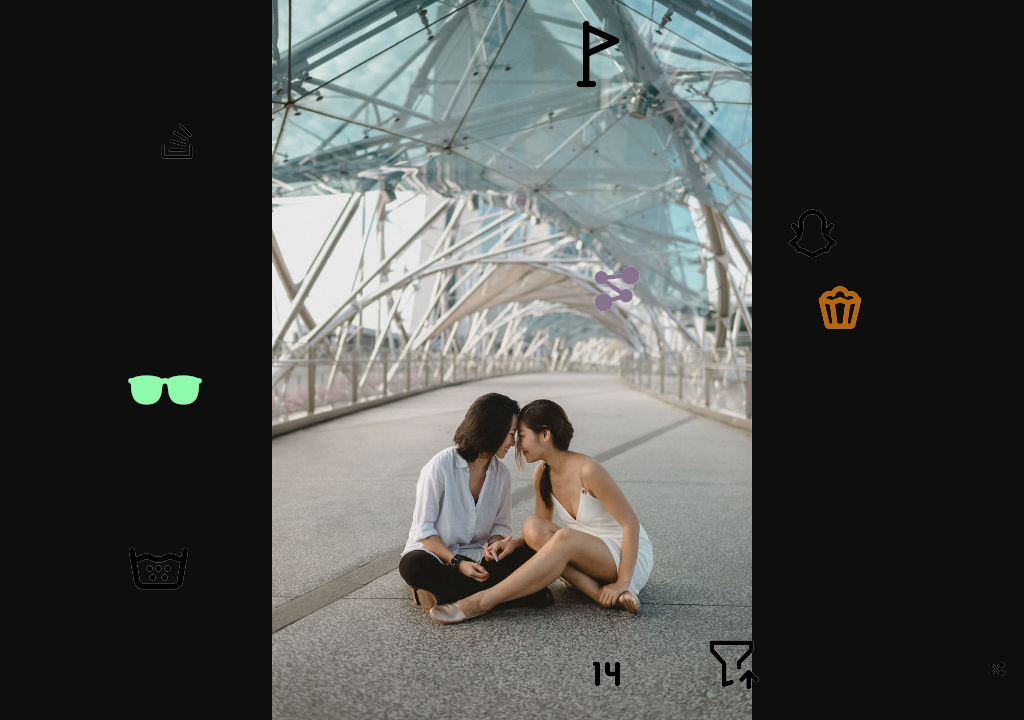 This screenshot has width=1024, height=720. I want to click on visit stack overflow for programming help, so click(177, 142).